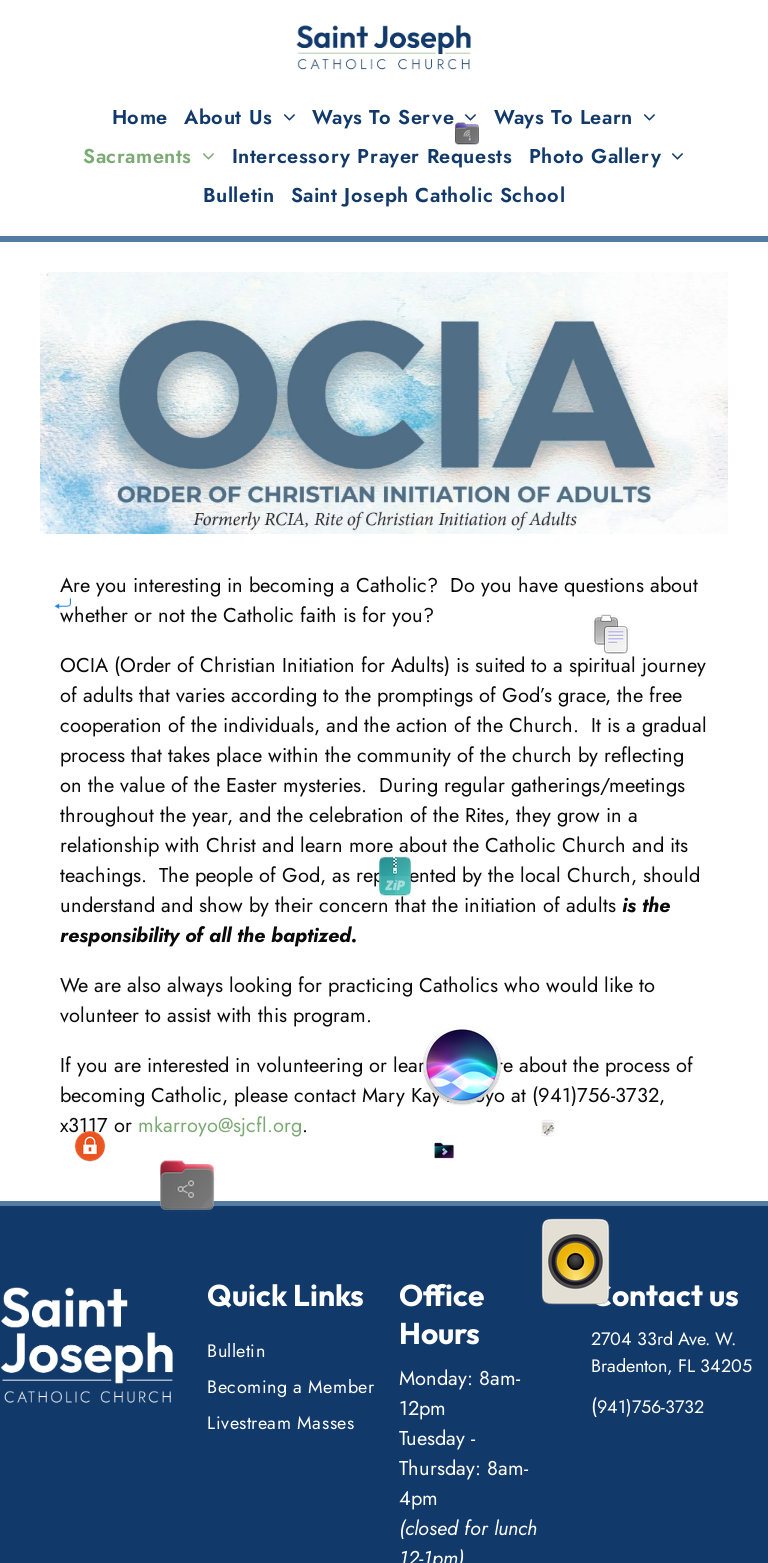 The width and height of the screenshot is (768, 1563). What do you see at coordinates (467, 133) in the screenshot?
I see `open insync cloud sync folder` at bounding box center [467, 133].